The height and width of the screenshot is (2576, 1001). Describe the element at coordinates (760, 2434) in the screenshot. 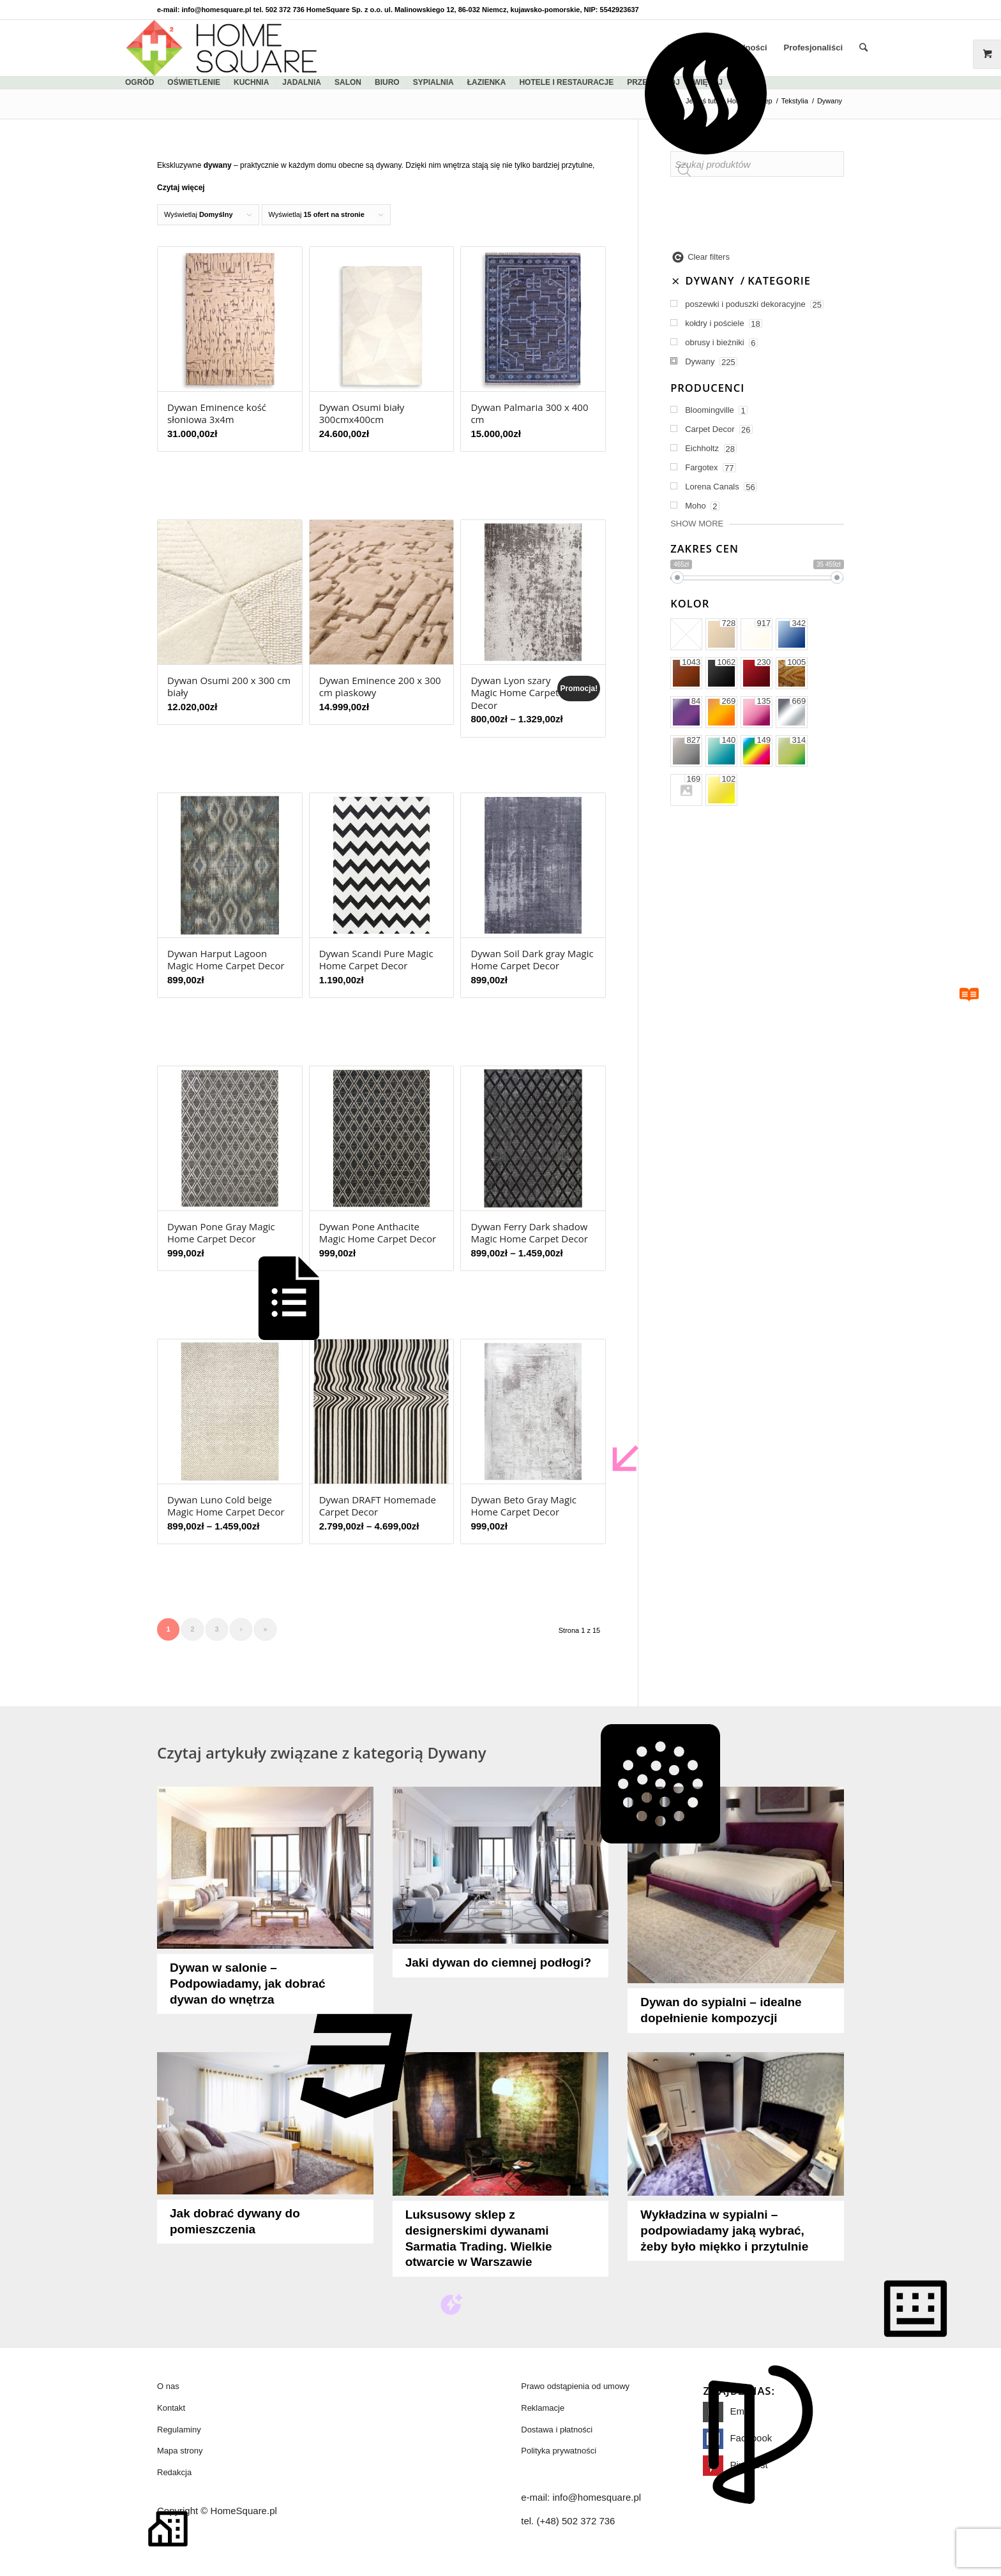

I see `open Progate coding learning platform` at that location.